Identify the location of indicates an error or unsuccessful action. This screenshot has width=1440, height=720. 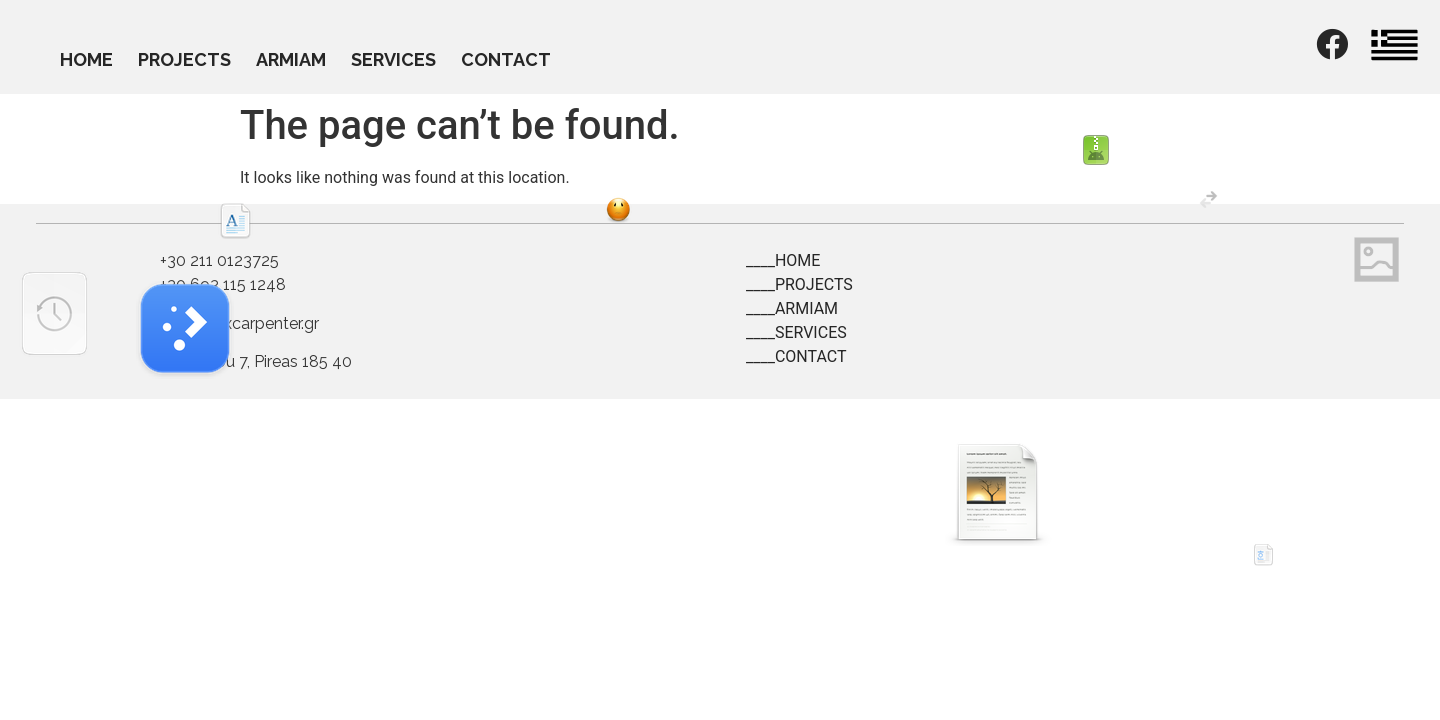
(618, 210).